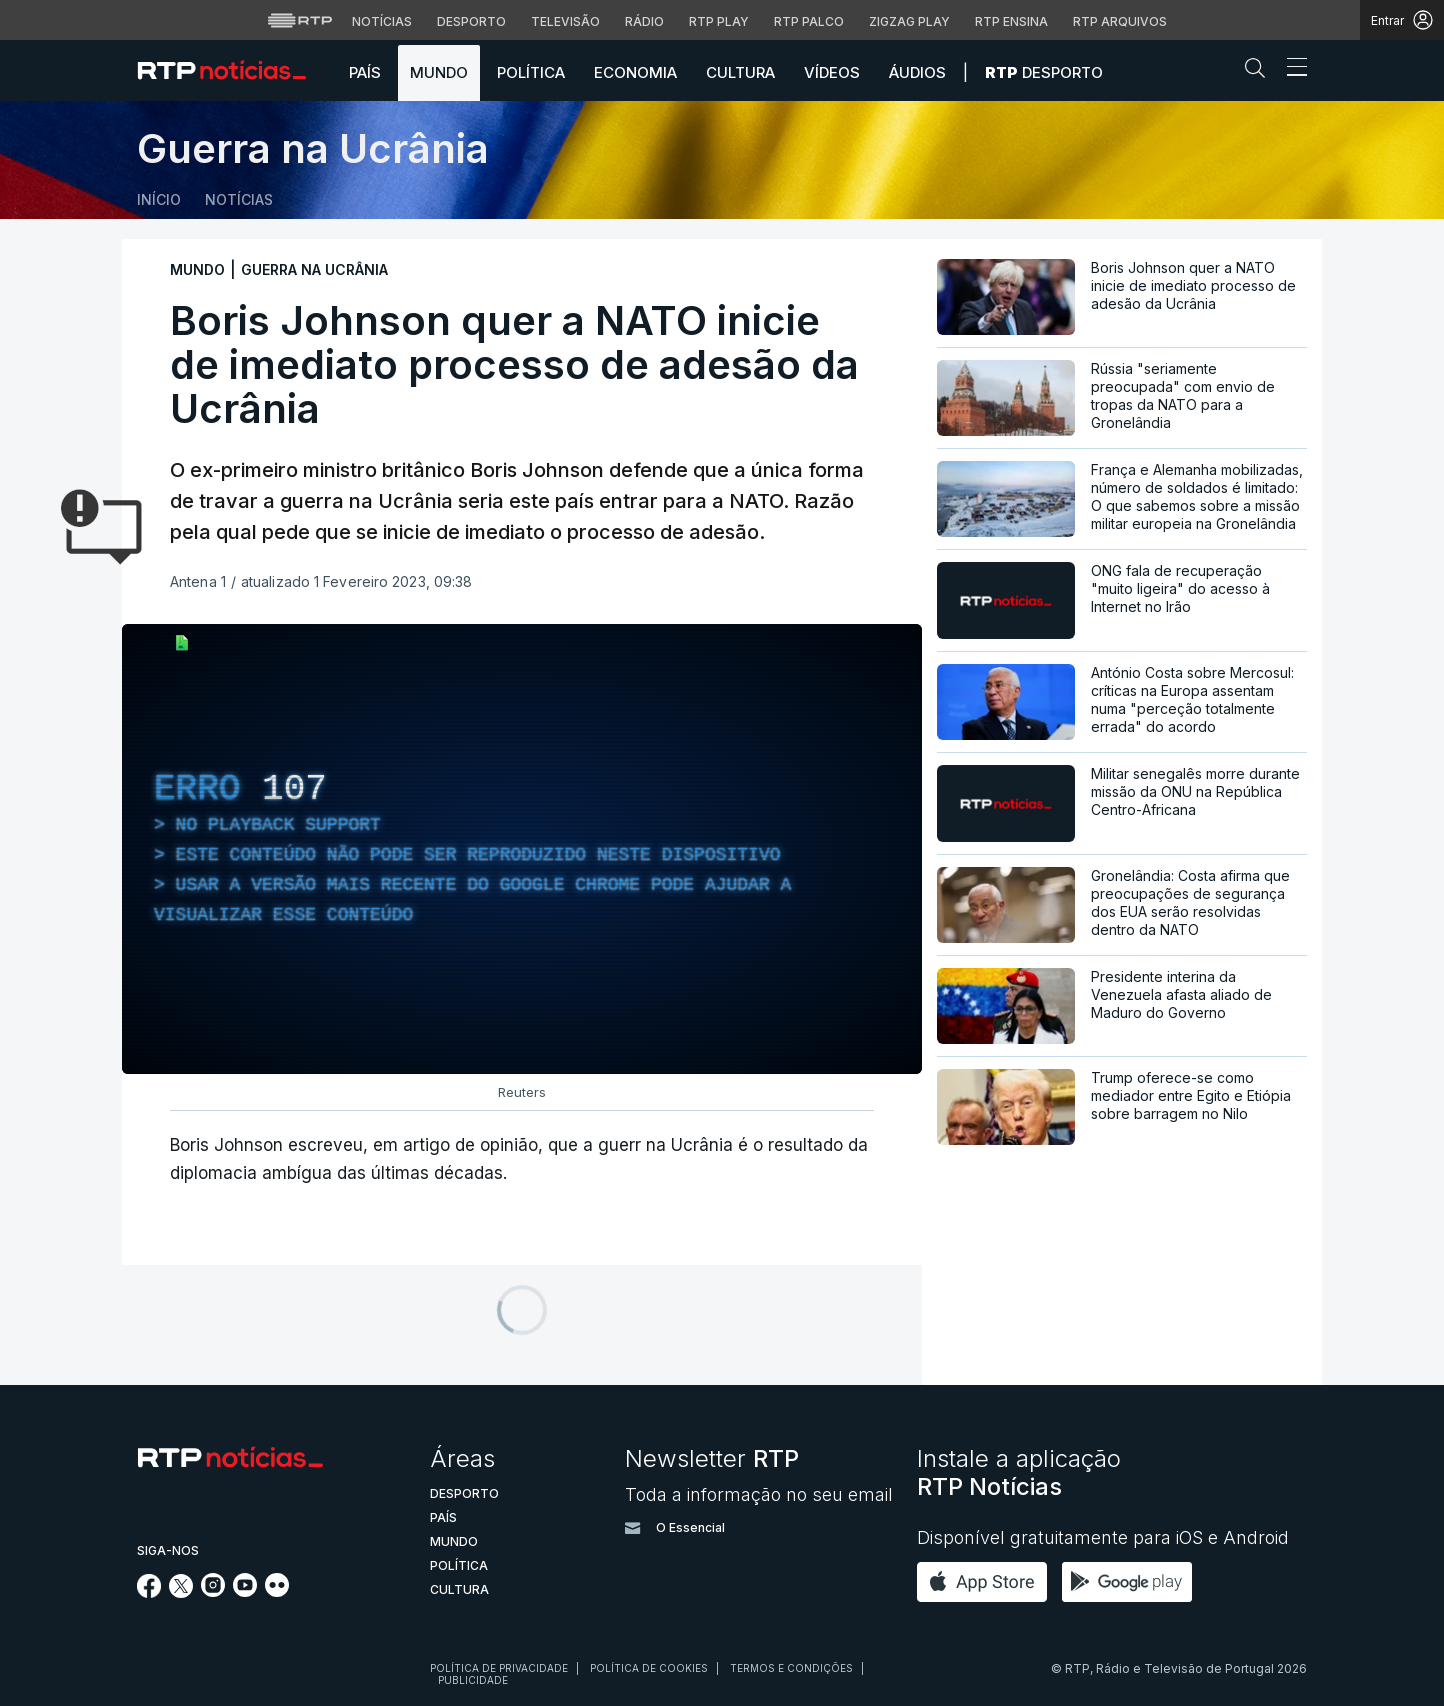  I want to click on an android application package file, so click(182, 643).